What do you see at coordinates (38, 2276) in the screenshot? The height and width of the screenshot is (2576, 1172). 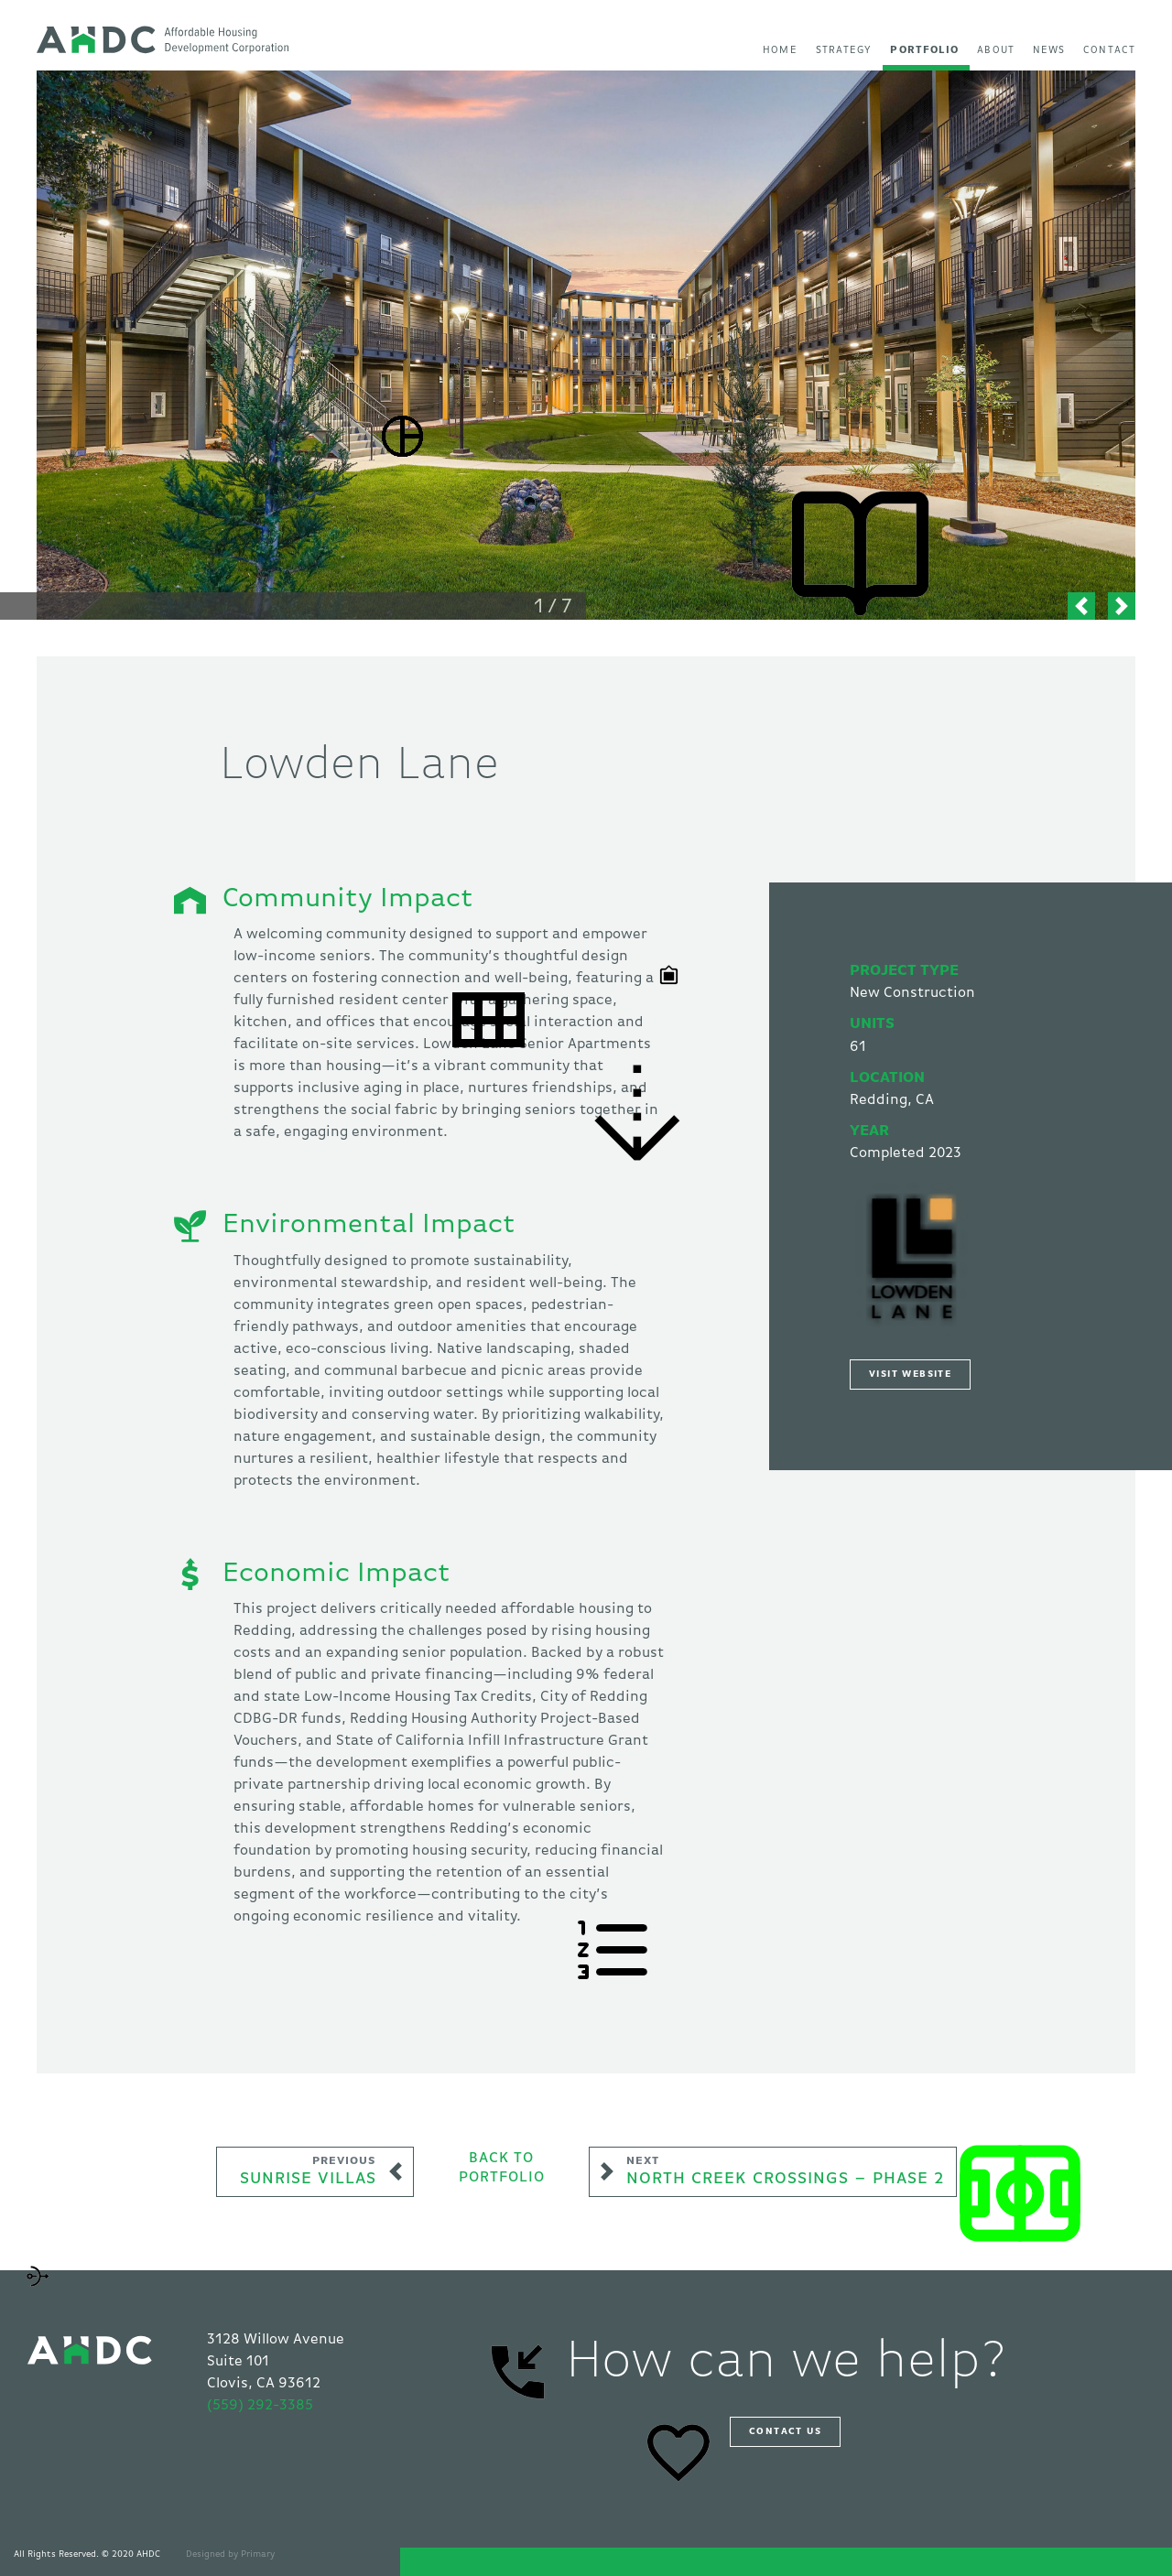 I see `configure network address translation settings` at bounding box center [38, 2276].